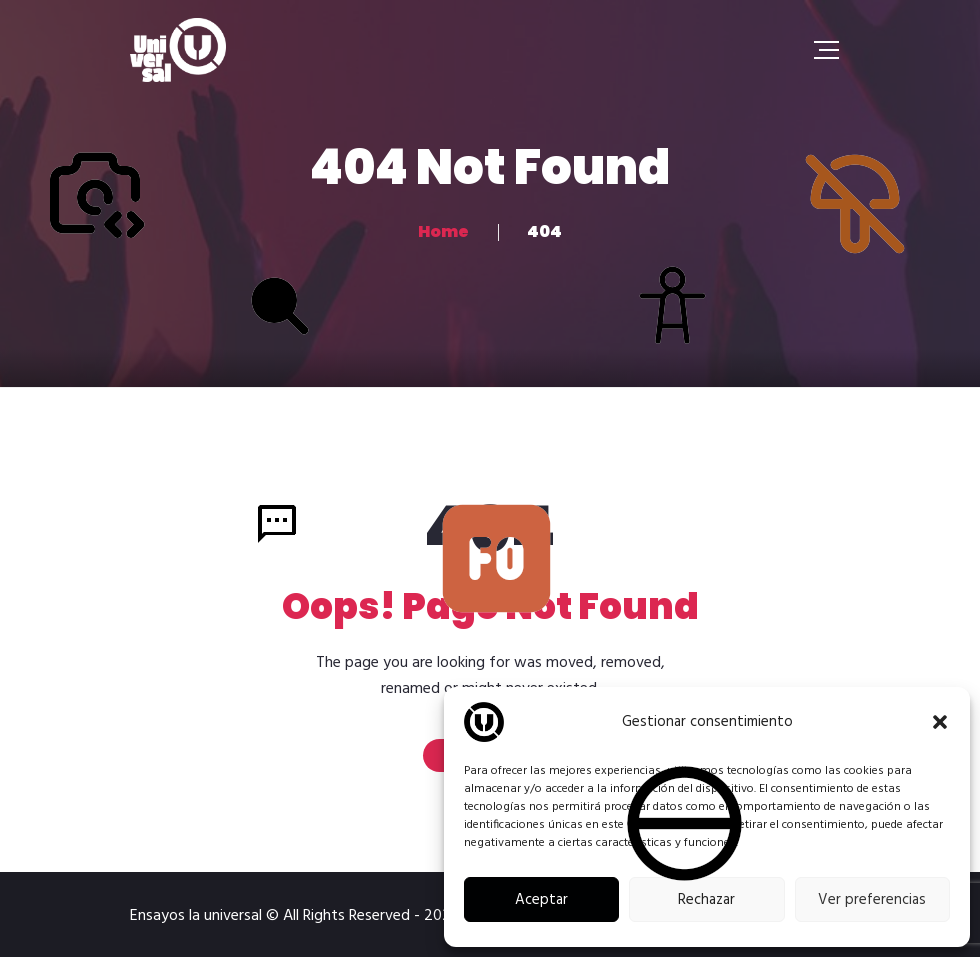 This screenshot has height=957, width=980. What do you see at coordinates (95, 193) in the screenshot?
I see `scan or capture code with camera` at bounding box center [95, 193].